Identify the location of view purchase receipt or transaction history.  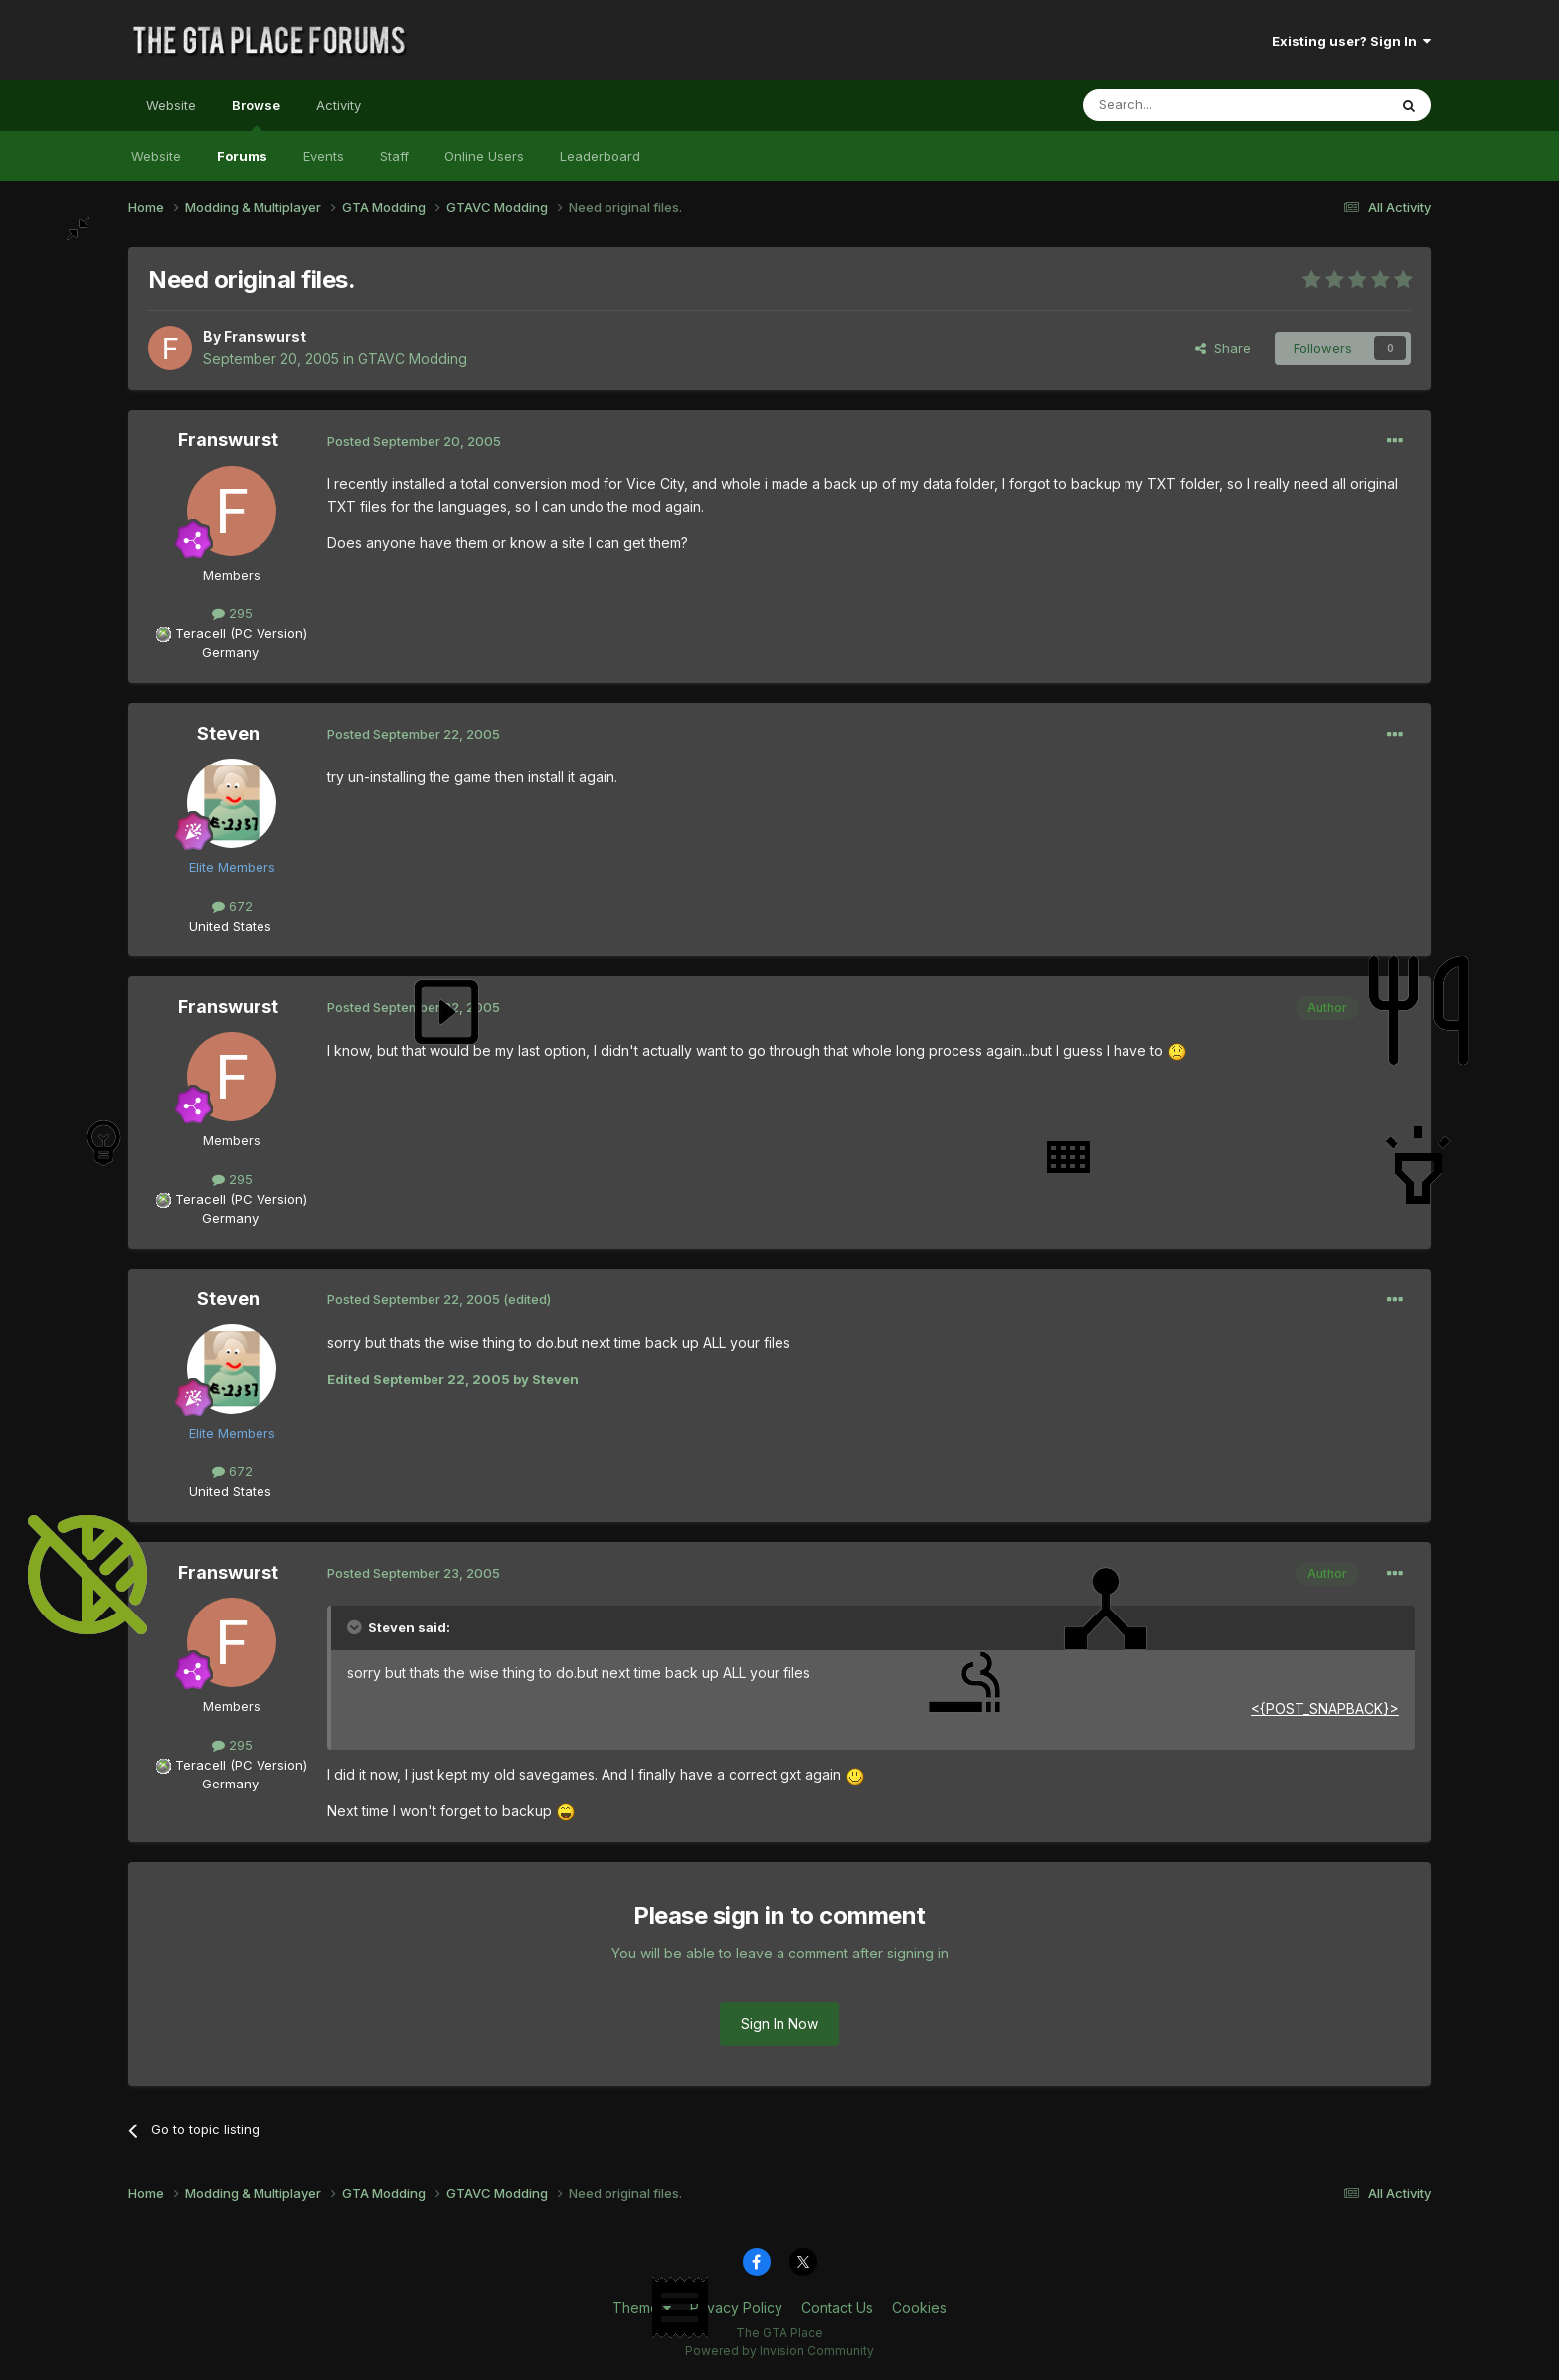
(680, 2307).